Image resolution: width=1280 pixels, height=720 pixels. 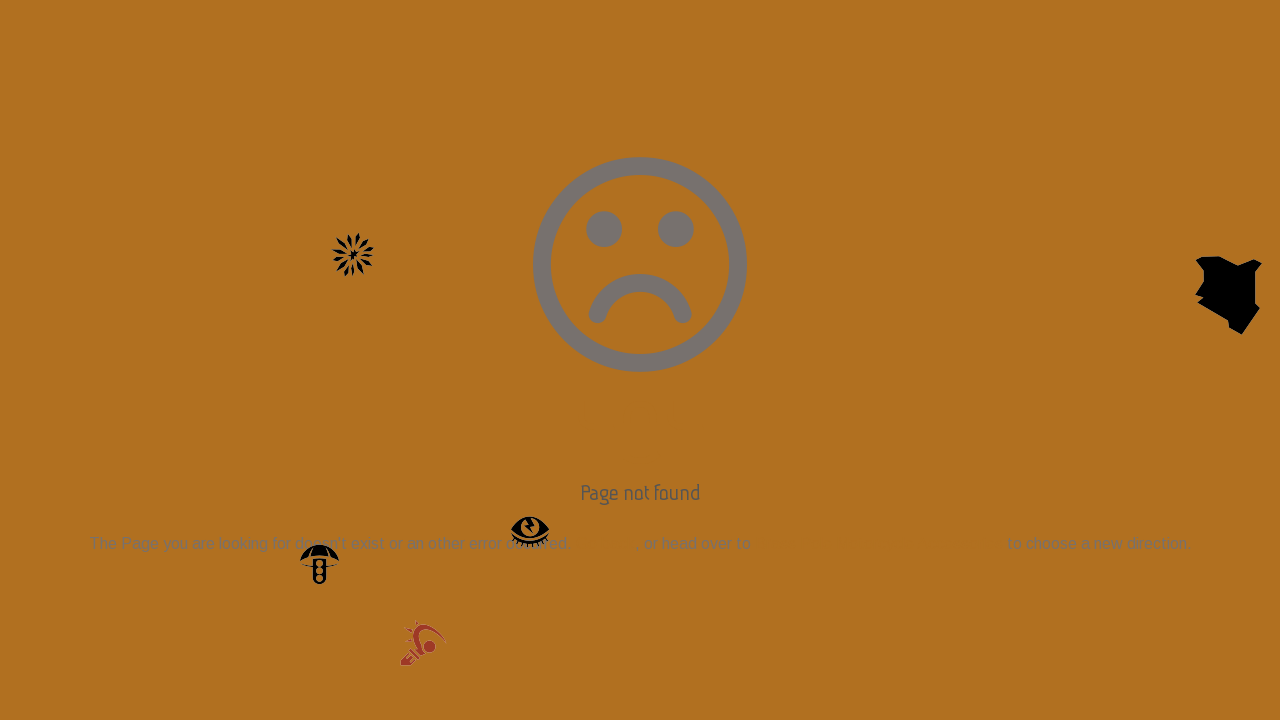 I want to click on select Kenya as your country or region, so click(x=1228, y=295).